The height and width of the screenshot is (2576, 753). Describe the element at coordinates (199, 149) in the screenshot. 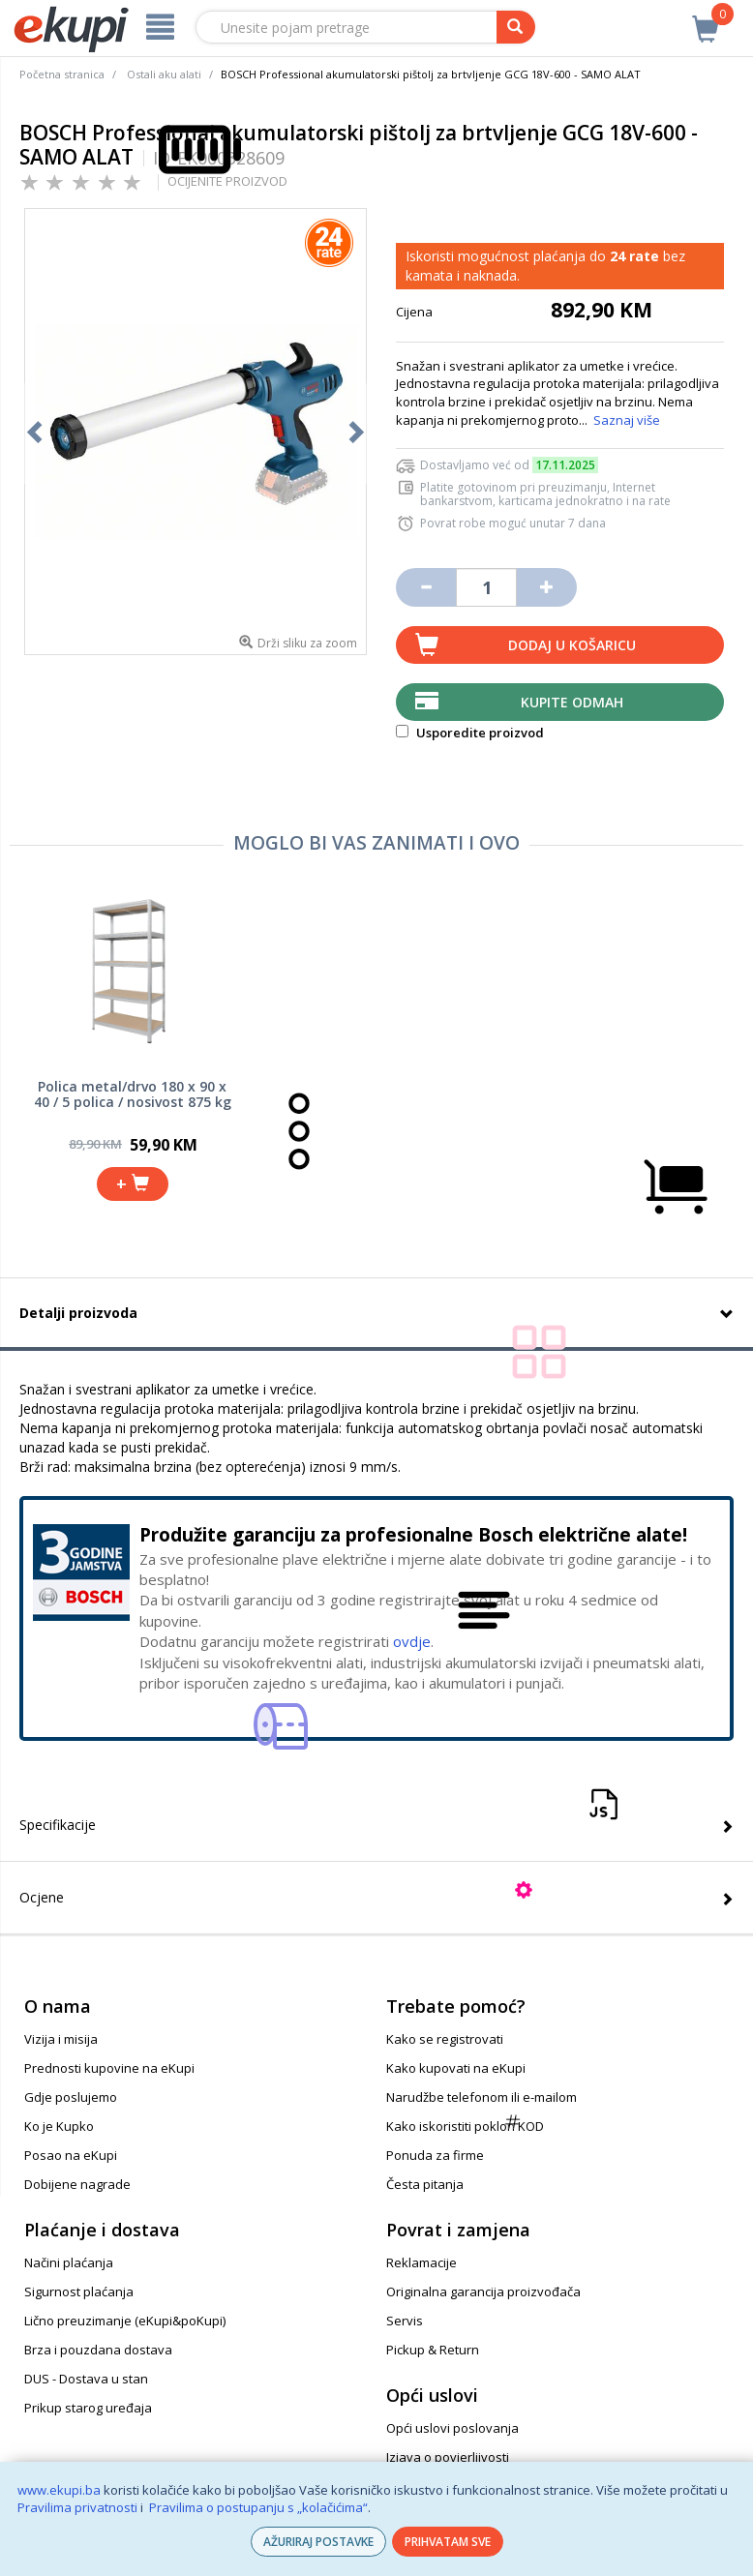

I see `indicates battery is fully charged` at that location.